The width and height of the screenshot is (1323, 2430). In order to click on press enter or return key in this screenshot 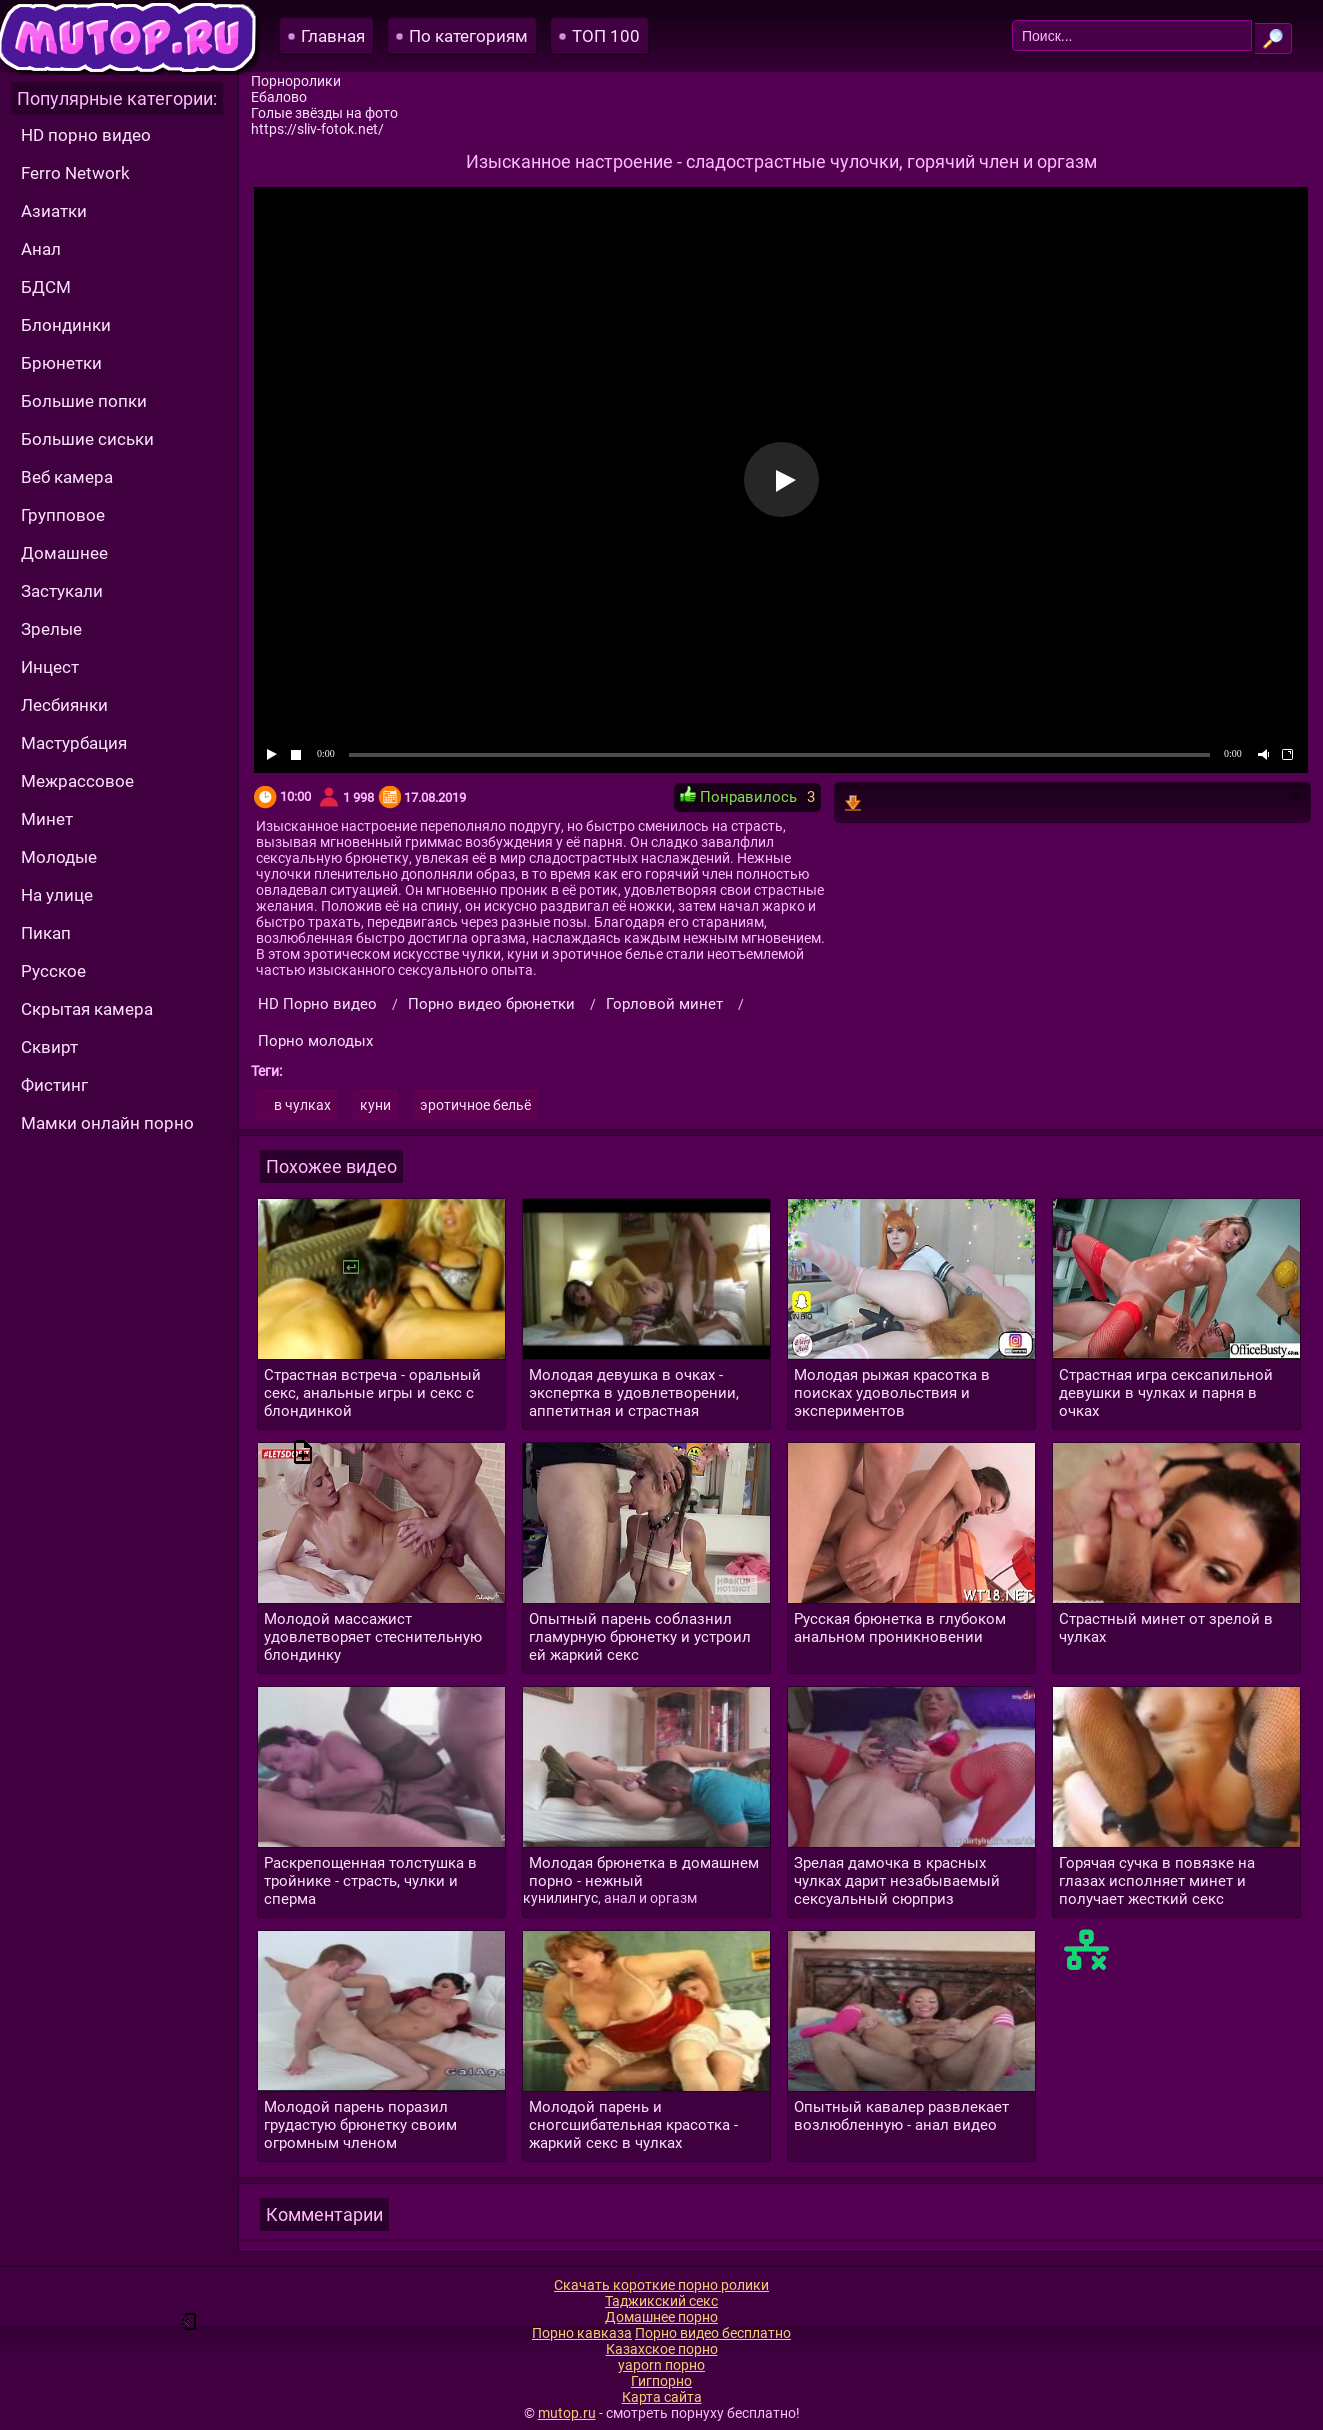, I will do `click(351, 1267)`.